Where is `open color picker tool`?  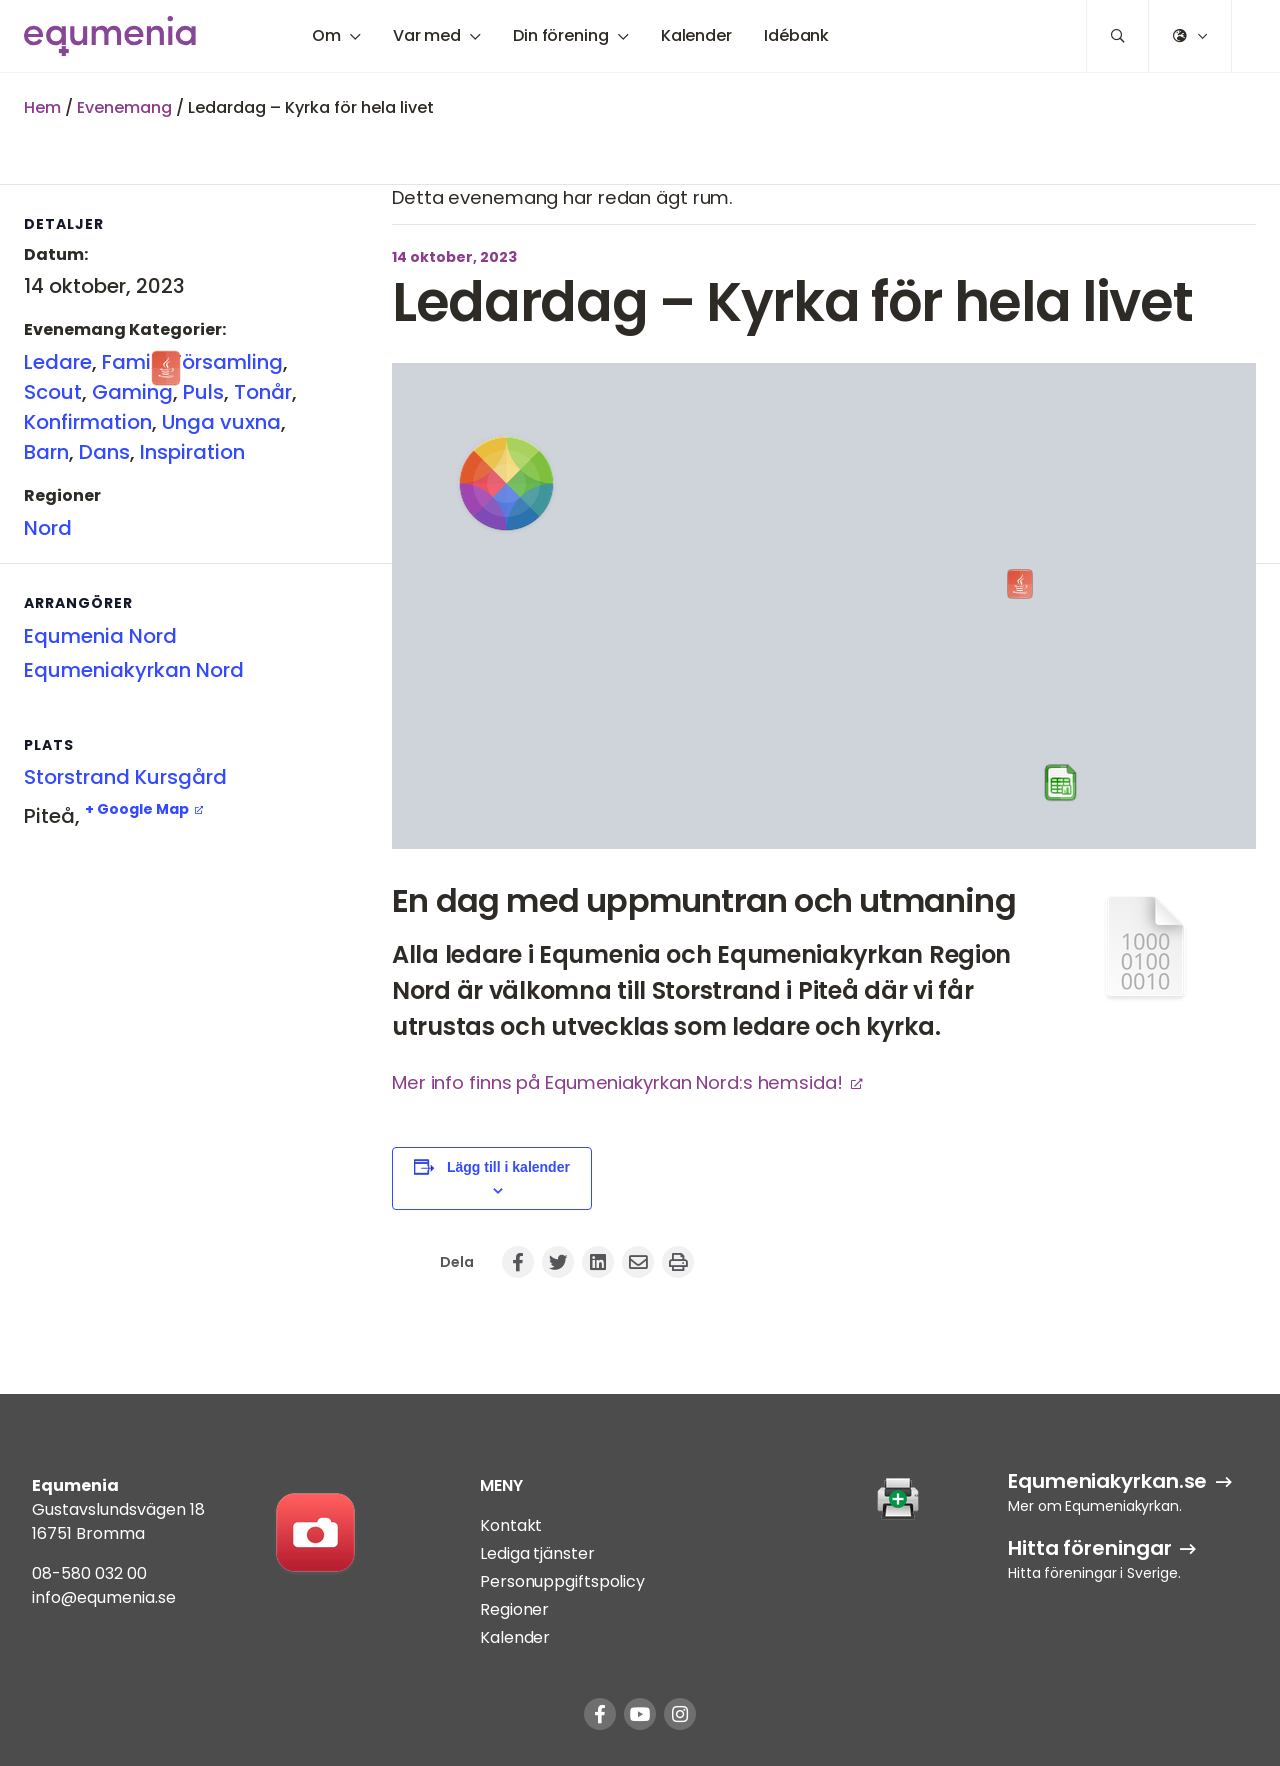
open color picker tool is located at coordinates (506, 483).